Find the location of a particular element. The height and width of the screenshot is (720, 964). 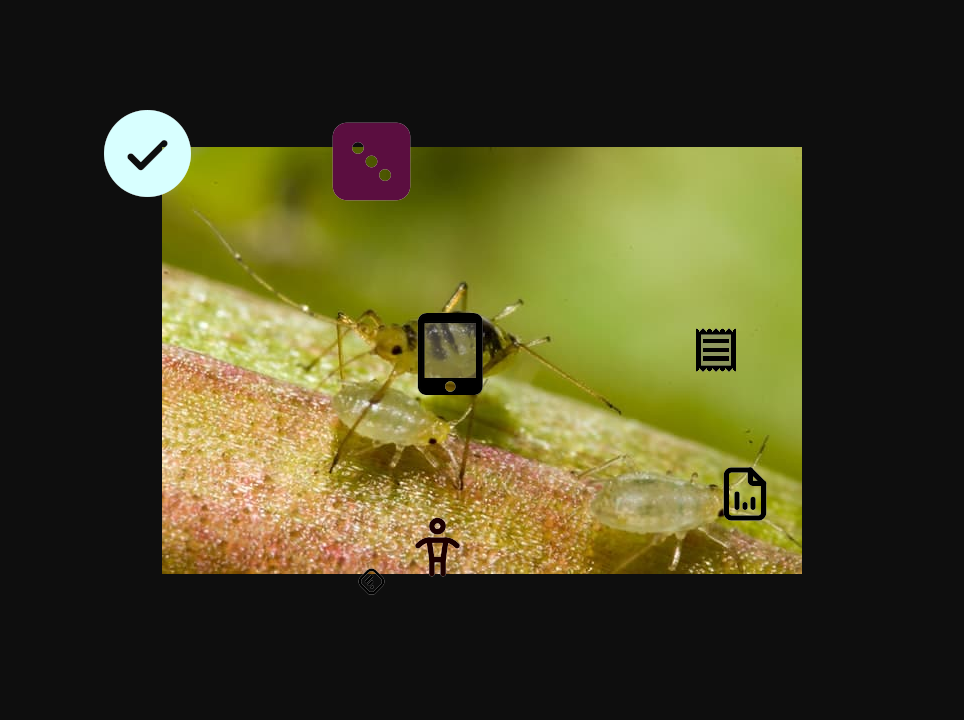

view male user profile is located at coordinates (437, 548).